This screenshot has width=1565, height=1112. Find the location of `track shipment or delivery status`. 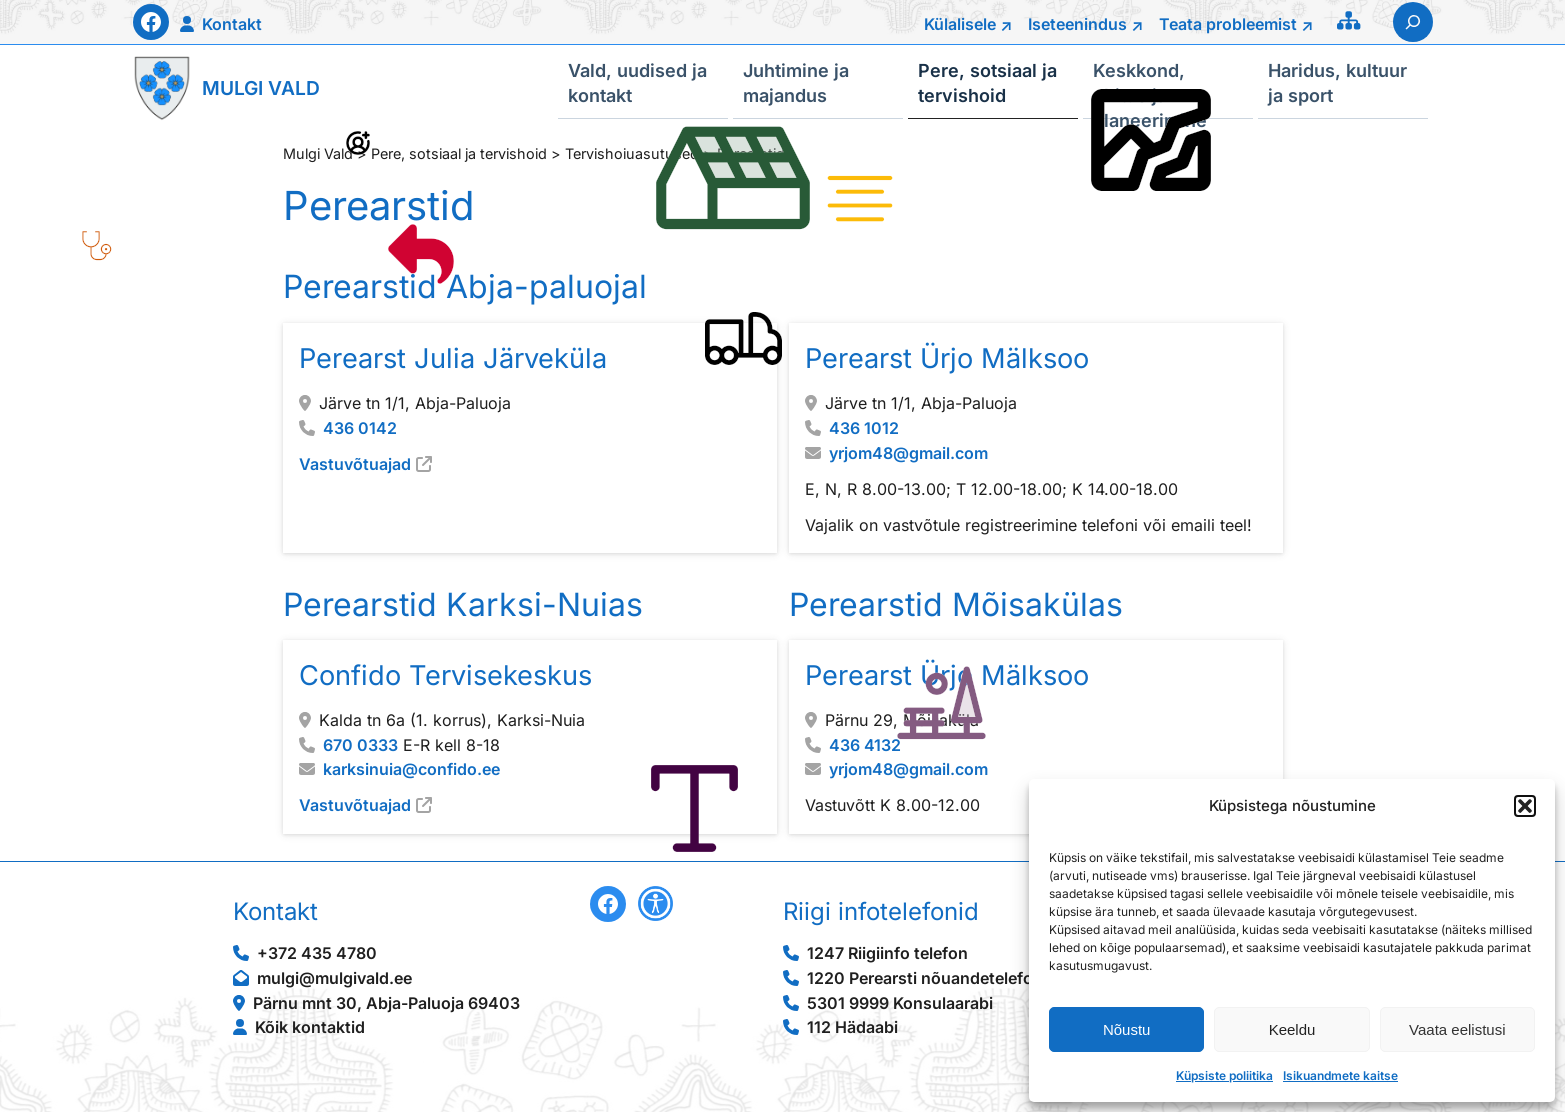

track shipment or delivery status is located at coordinates (743, 338).